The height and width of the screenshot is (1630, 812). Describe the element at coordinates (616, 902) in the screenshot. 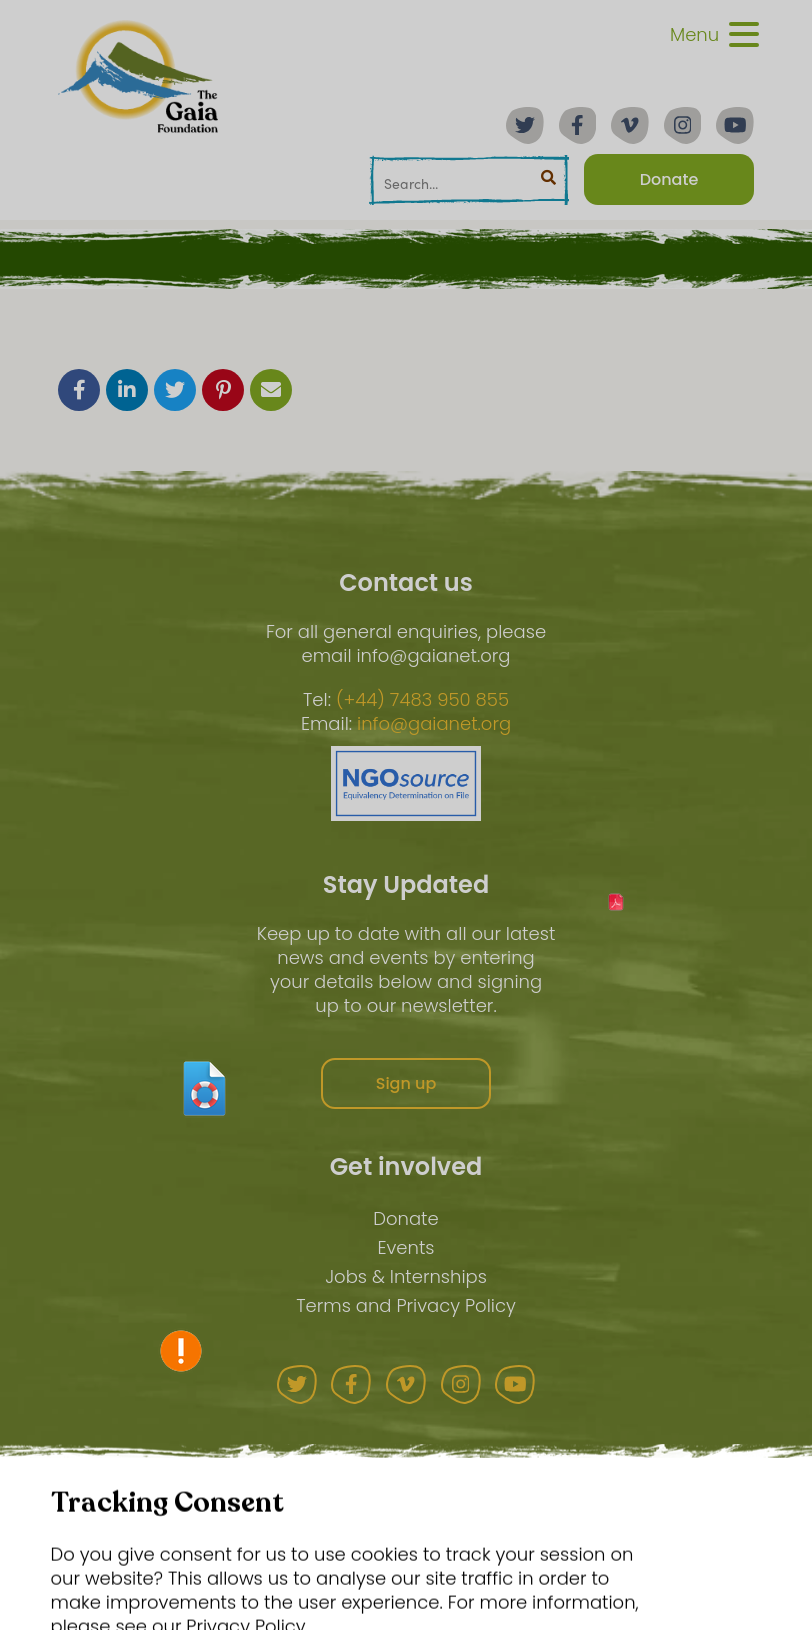

I see `a PDF document file` at that location.